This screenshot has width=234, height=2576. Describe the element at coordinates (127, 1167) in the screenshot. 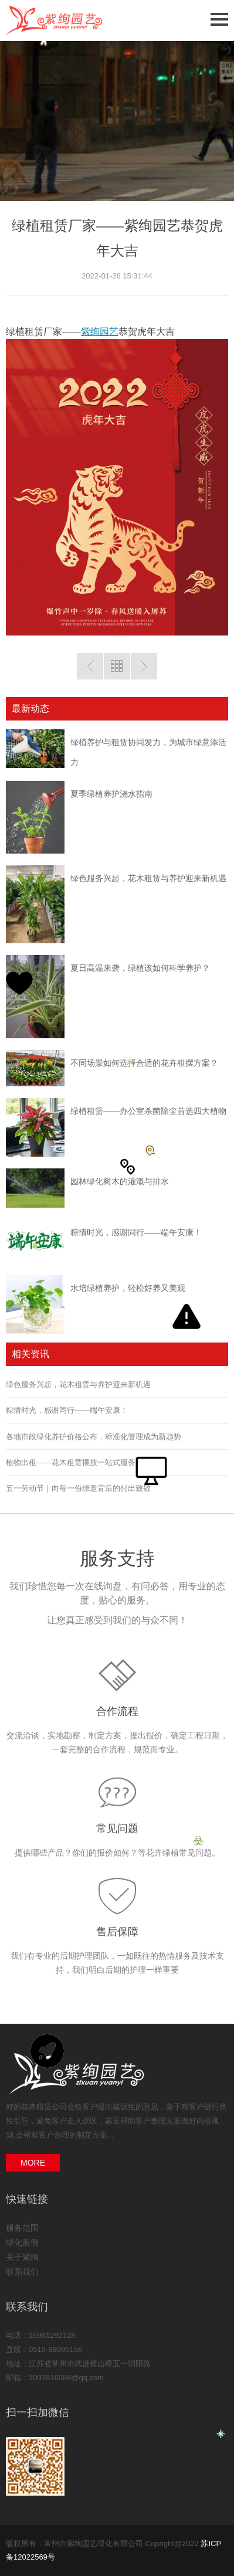

I see `view multiple saved locations` at that location.